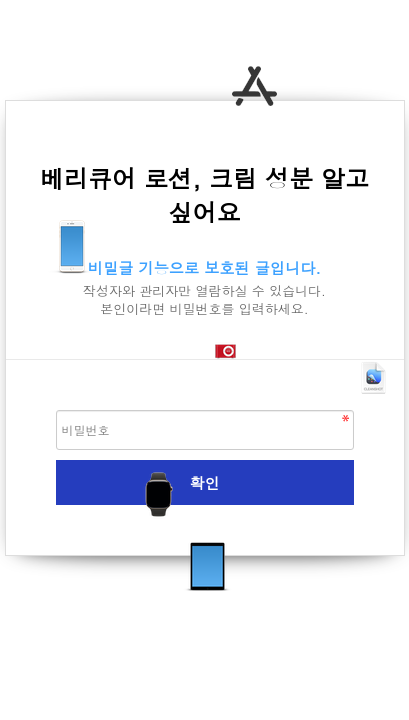 The image size is (409, 720). Describe the element at coordinates (158, 494) in the screenshot. I see `apple watch series 10 device icon` at that location.